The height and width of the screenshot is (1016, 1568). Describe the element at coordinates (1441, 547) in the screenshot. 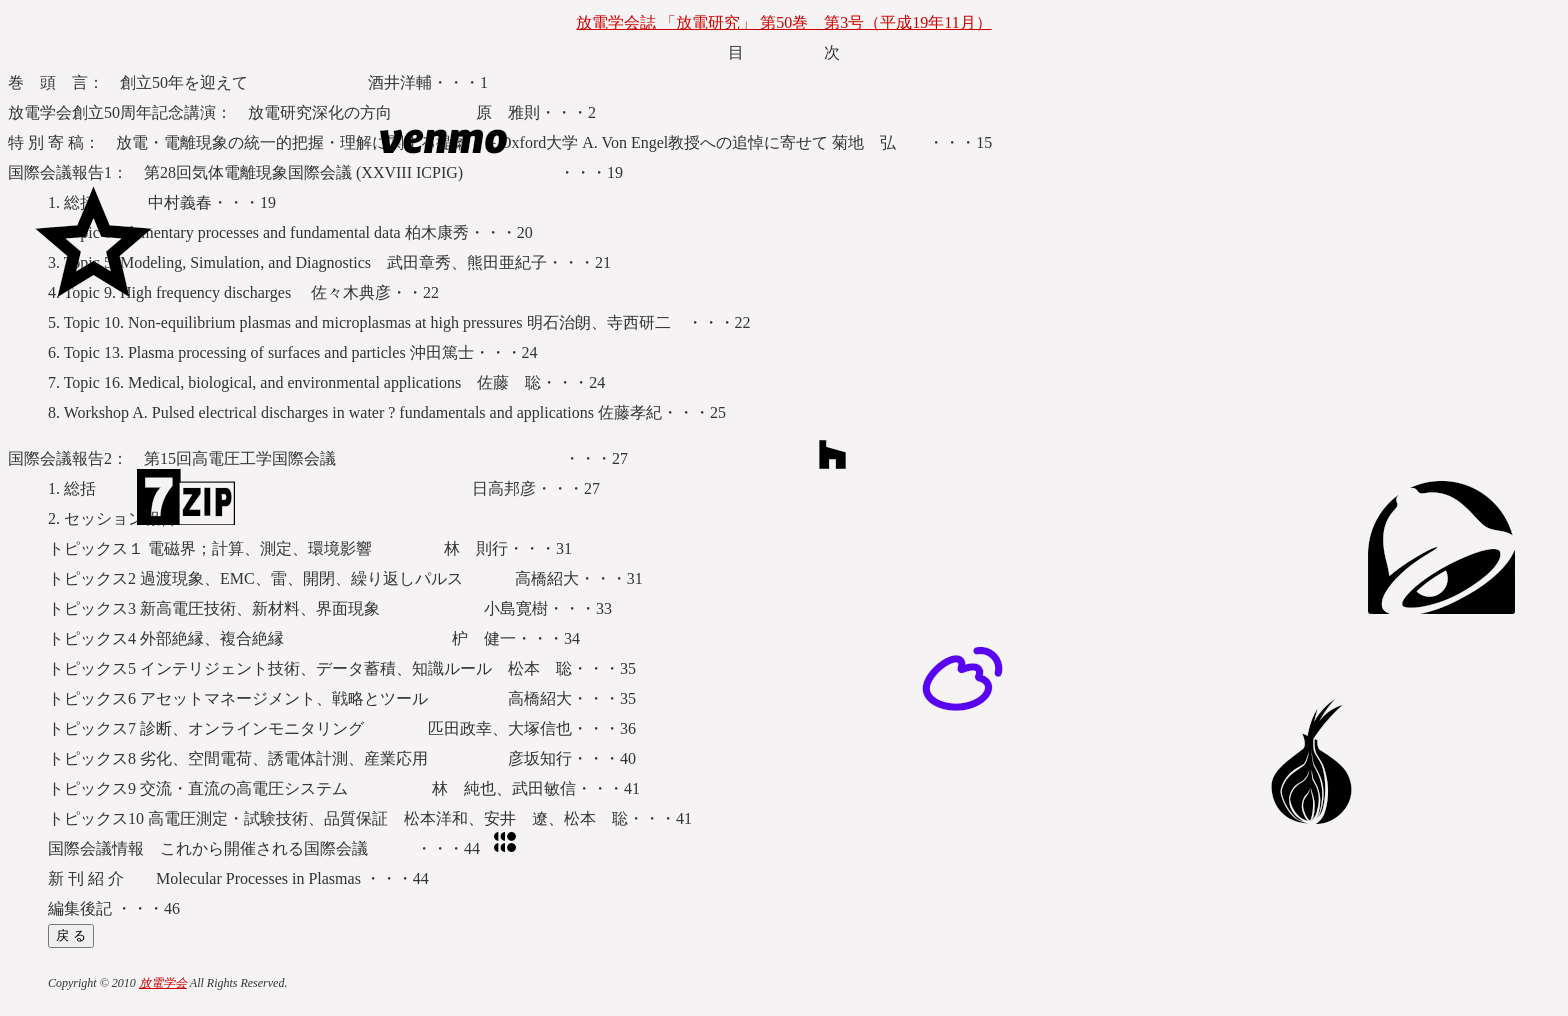

I see `open the Taco Bell app` at that location.